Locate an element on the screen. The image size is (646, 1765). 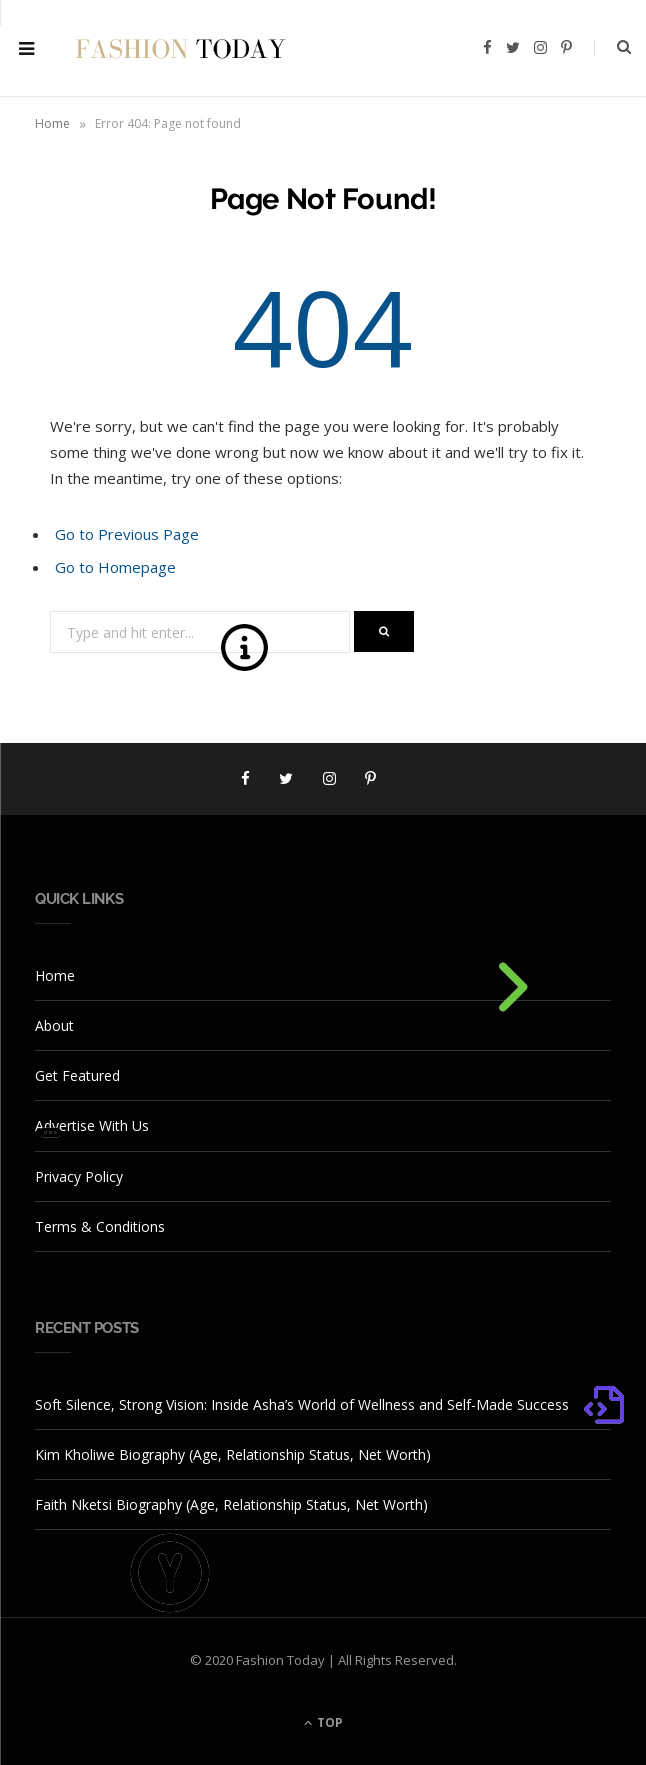
indicates items or options starting with letter Y is located at coordinates (170, 1573).